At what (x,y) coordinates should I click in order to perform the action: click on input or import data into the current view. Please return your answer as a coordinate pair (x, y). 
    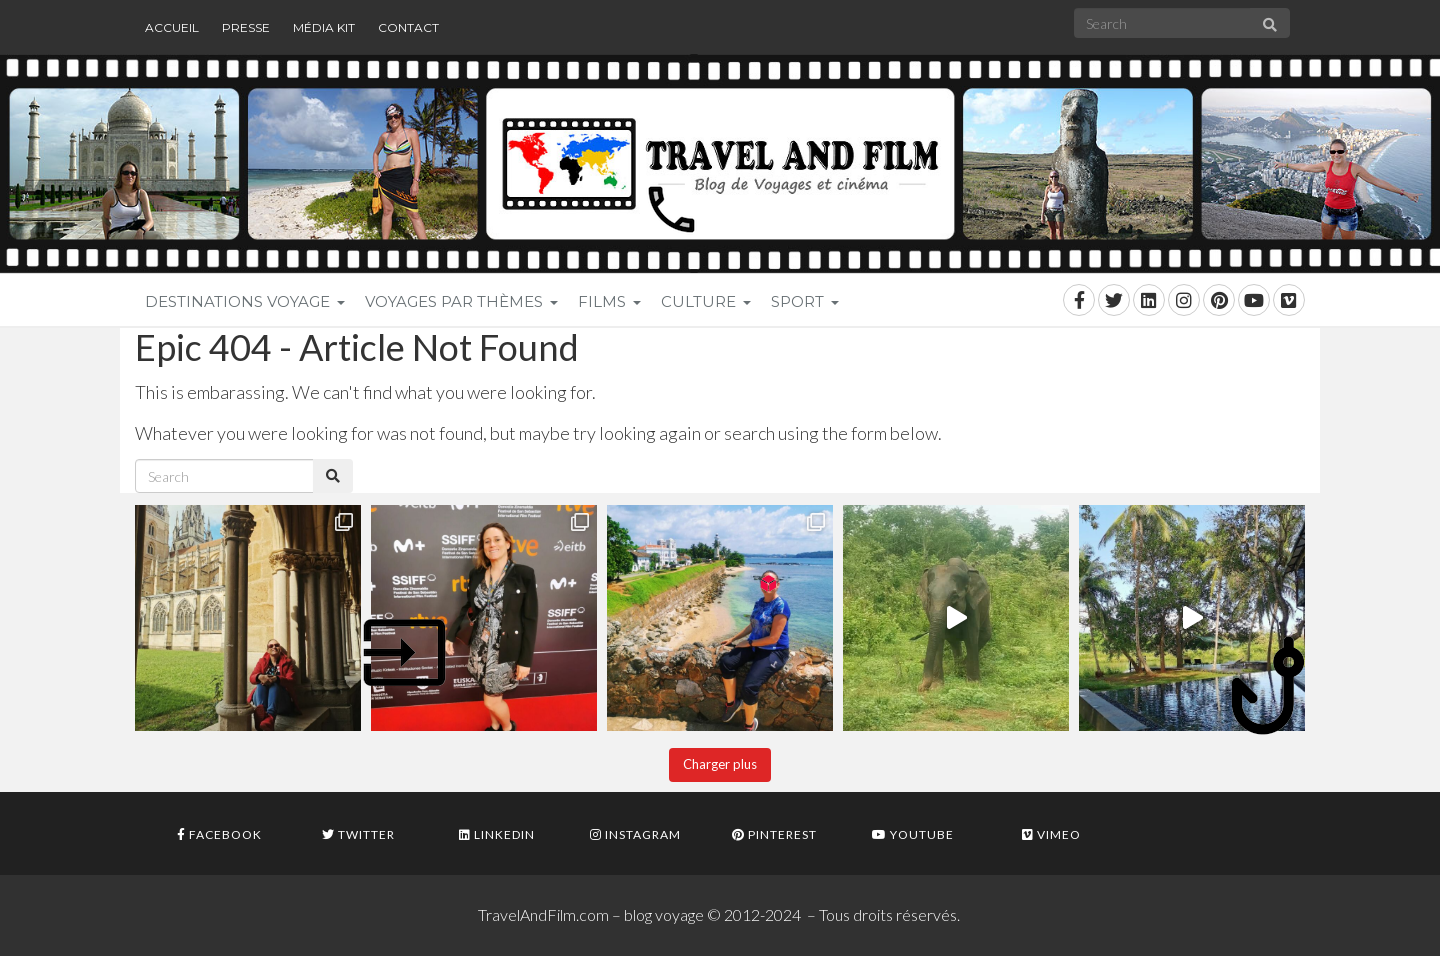
    Looking at the image, I should click on (404, 652).